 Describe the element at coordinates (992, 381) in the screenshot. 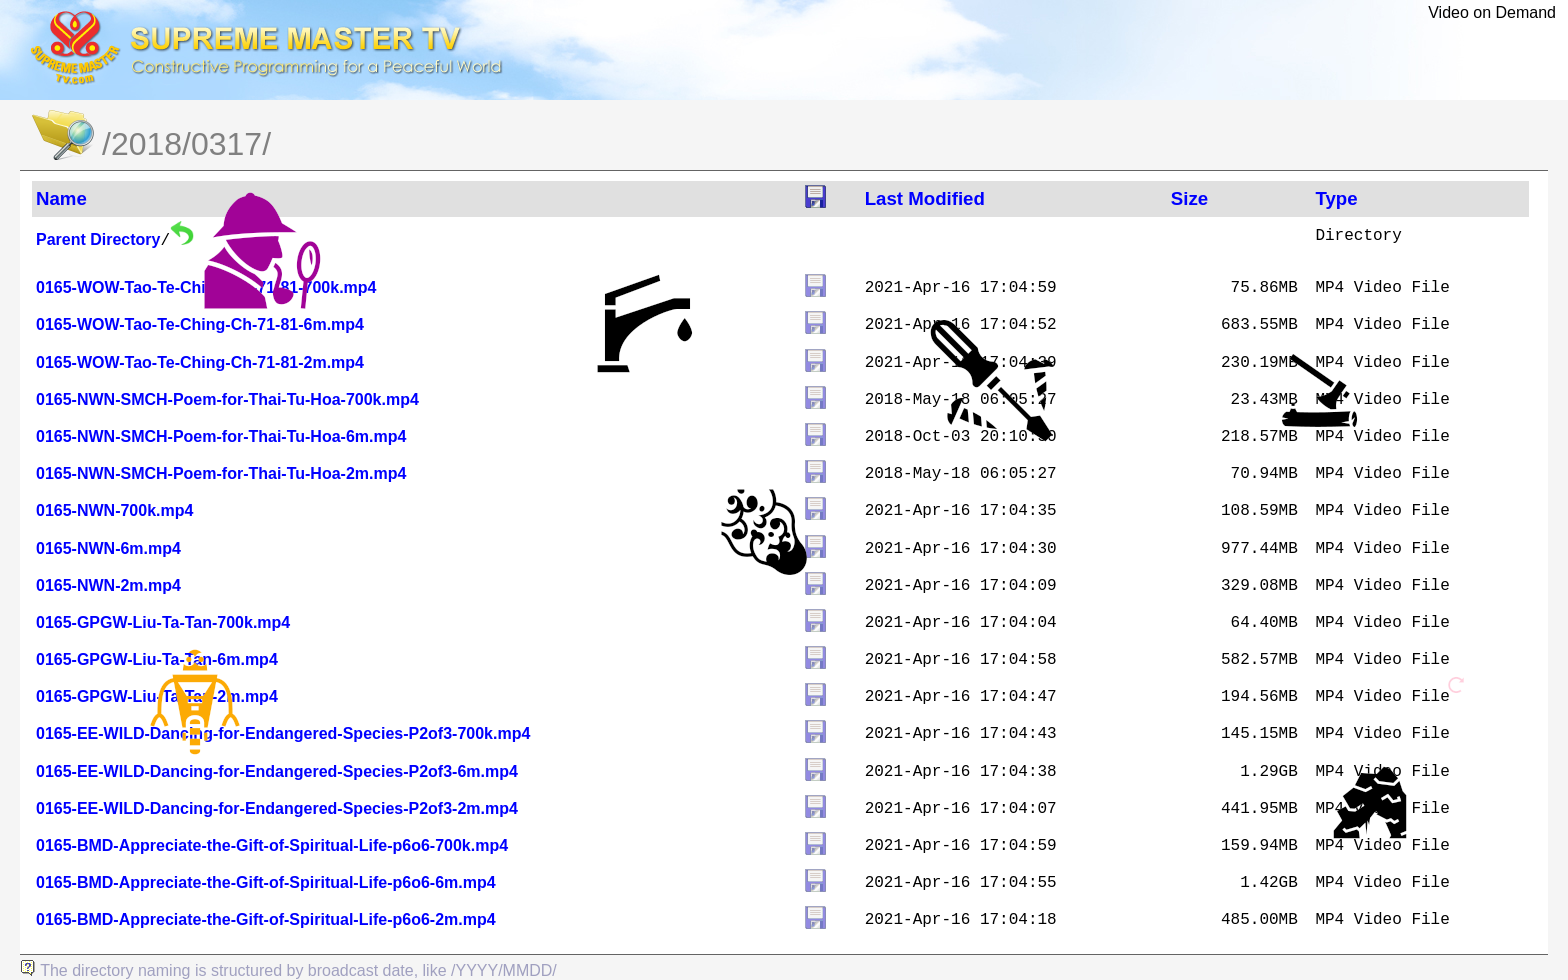

I see `access tools or settings` at that location.